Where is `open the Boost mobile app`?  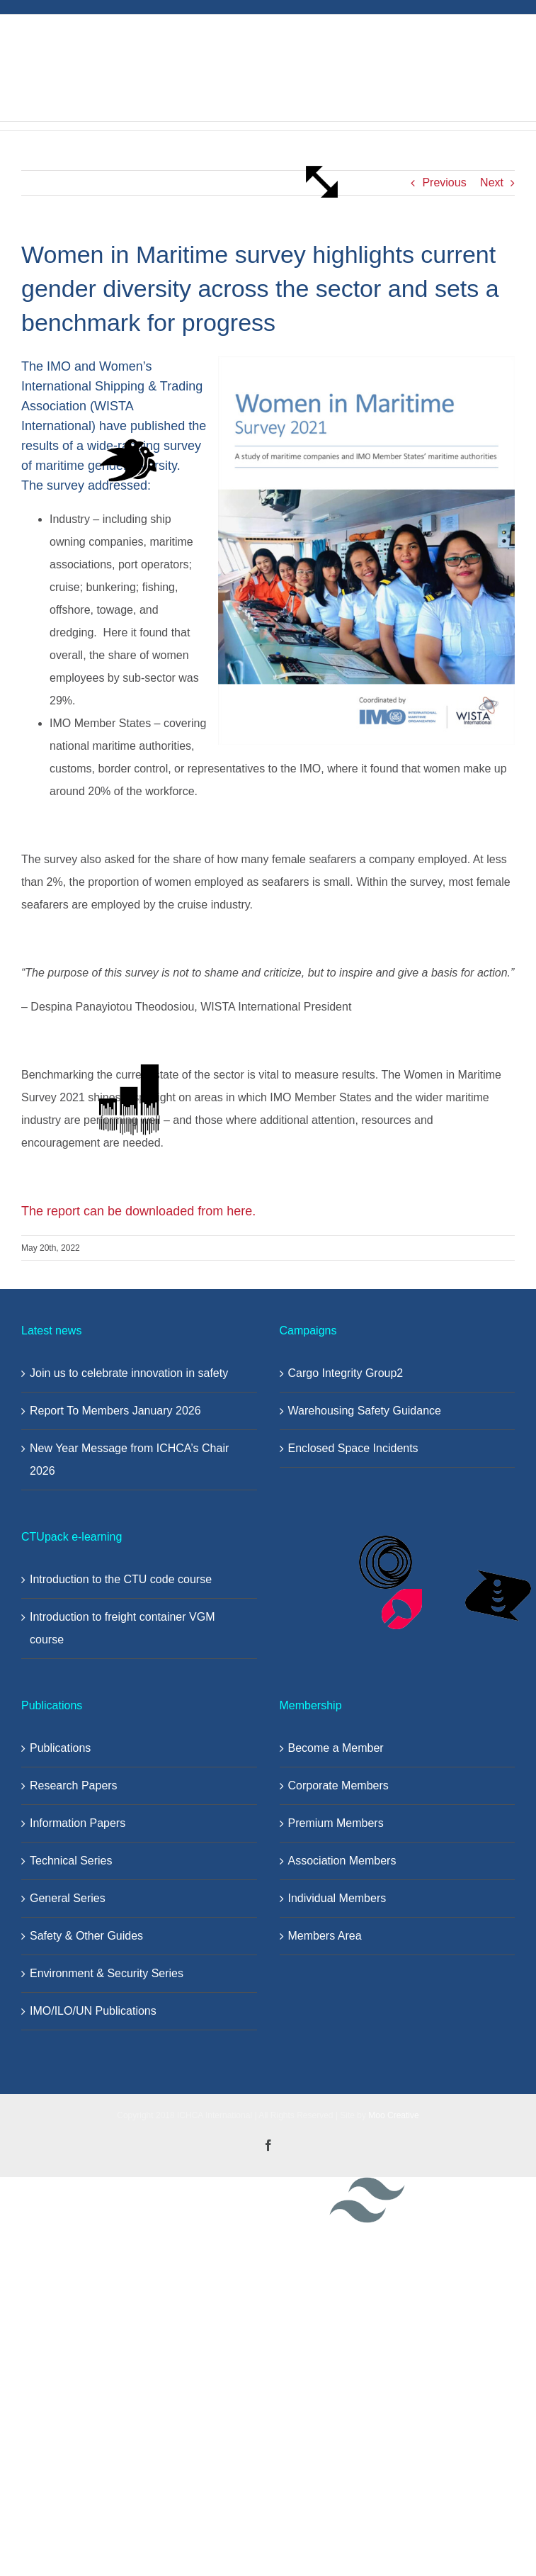
open the Boost mobile app is located at coordinates (498, 1595).